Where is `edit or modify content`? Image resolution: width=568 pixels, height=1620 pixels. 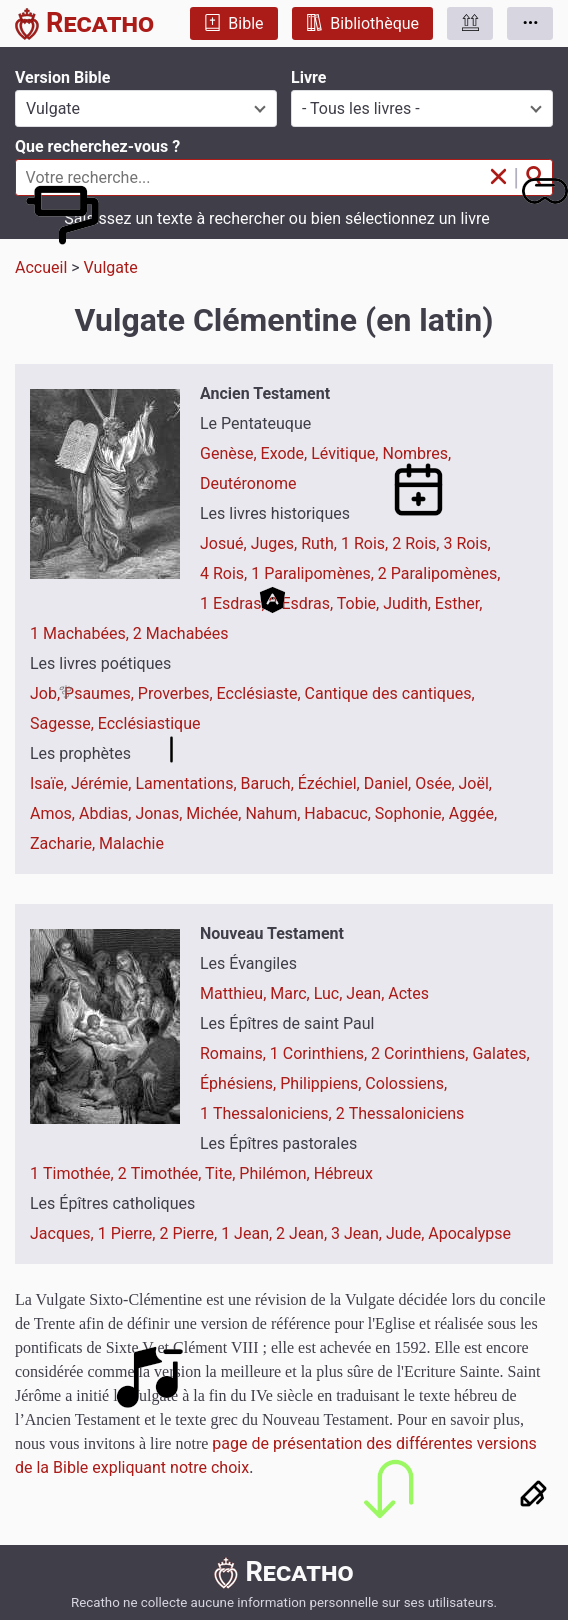 edit or modify content is located at coordinates (533, 1494).